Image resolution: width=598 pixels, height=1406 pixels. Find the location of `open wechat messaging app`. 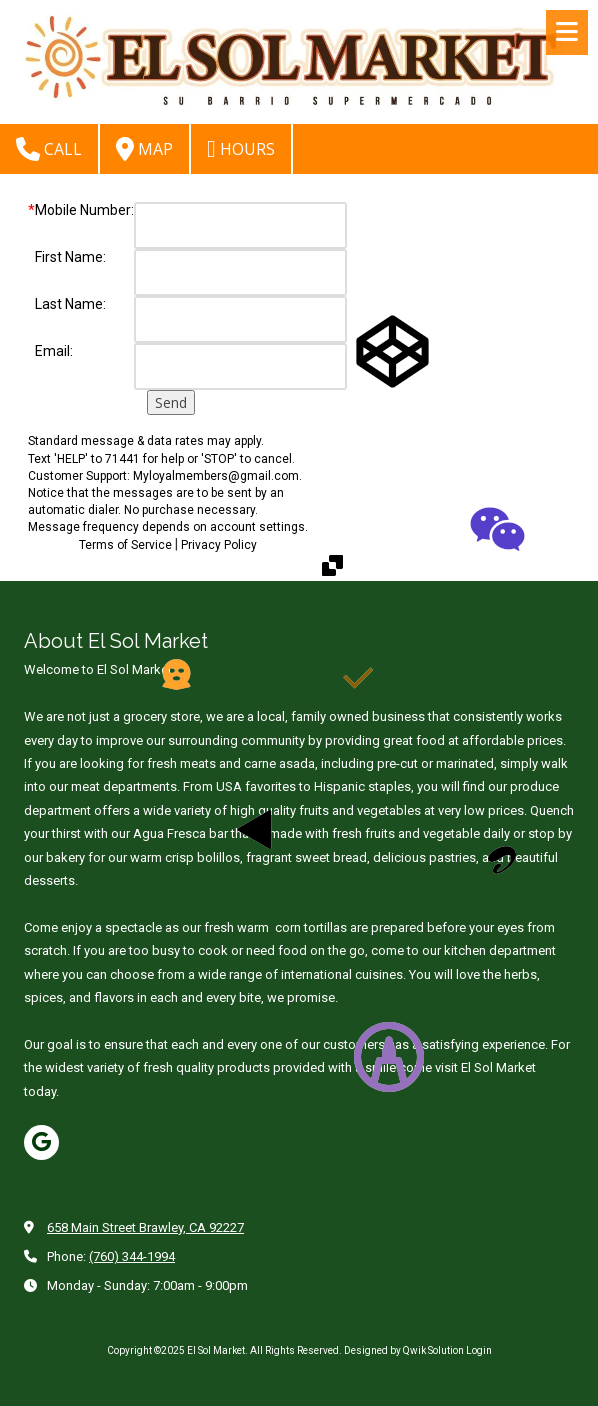

open wechat messaging app is located at coordinates (497, 529).